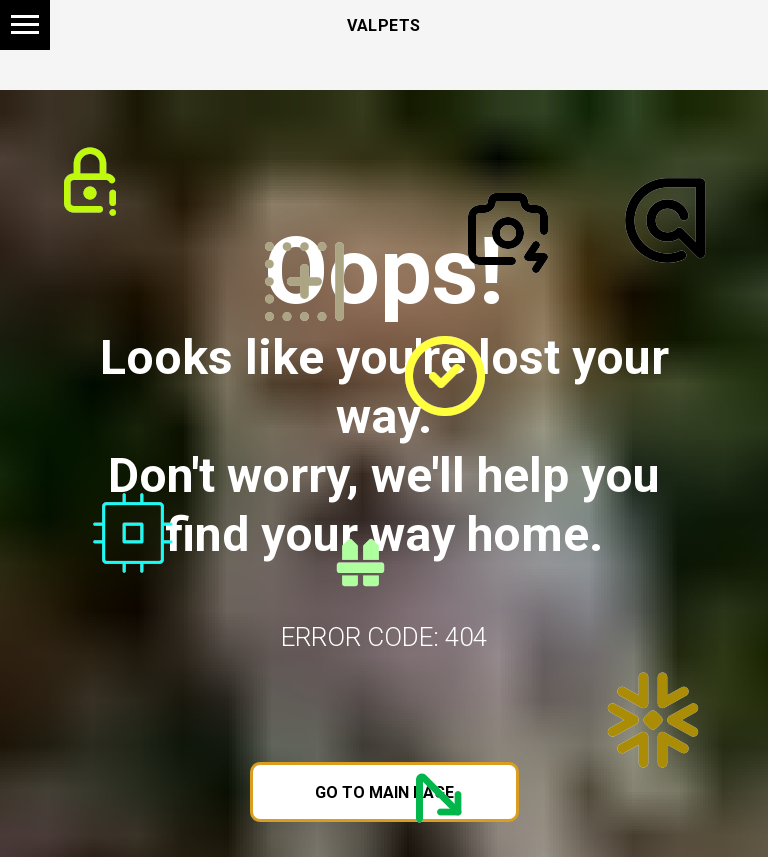 The image size is (768, 857). Describe the element at coordinates (667, 220) in the screenshot. I see `access Algolia search services` at that location.